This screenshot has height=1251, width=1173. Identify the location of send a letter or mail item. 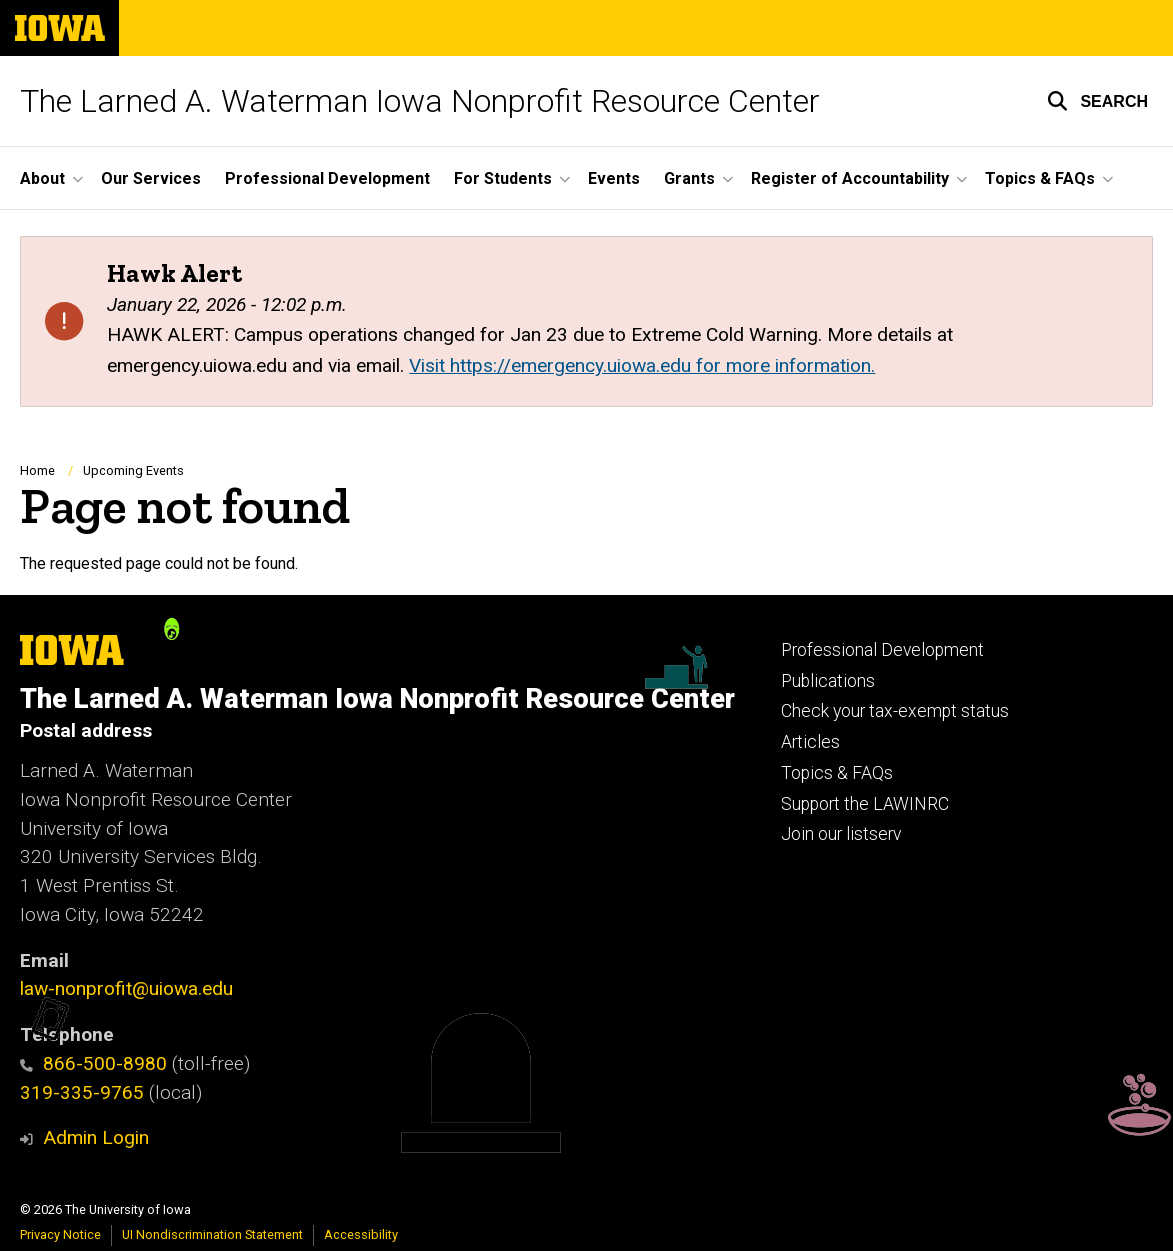
(50, 1019).